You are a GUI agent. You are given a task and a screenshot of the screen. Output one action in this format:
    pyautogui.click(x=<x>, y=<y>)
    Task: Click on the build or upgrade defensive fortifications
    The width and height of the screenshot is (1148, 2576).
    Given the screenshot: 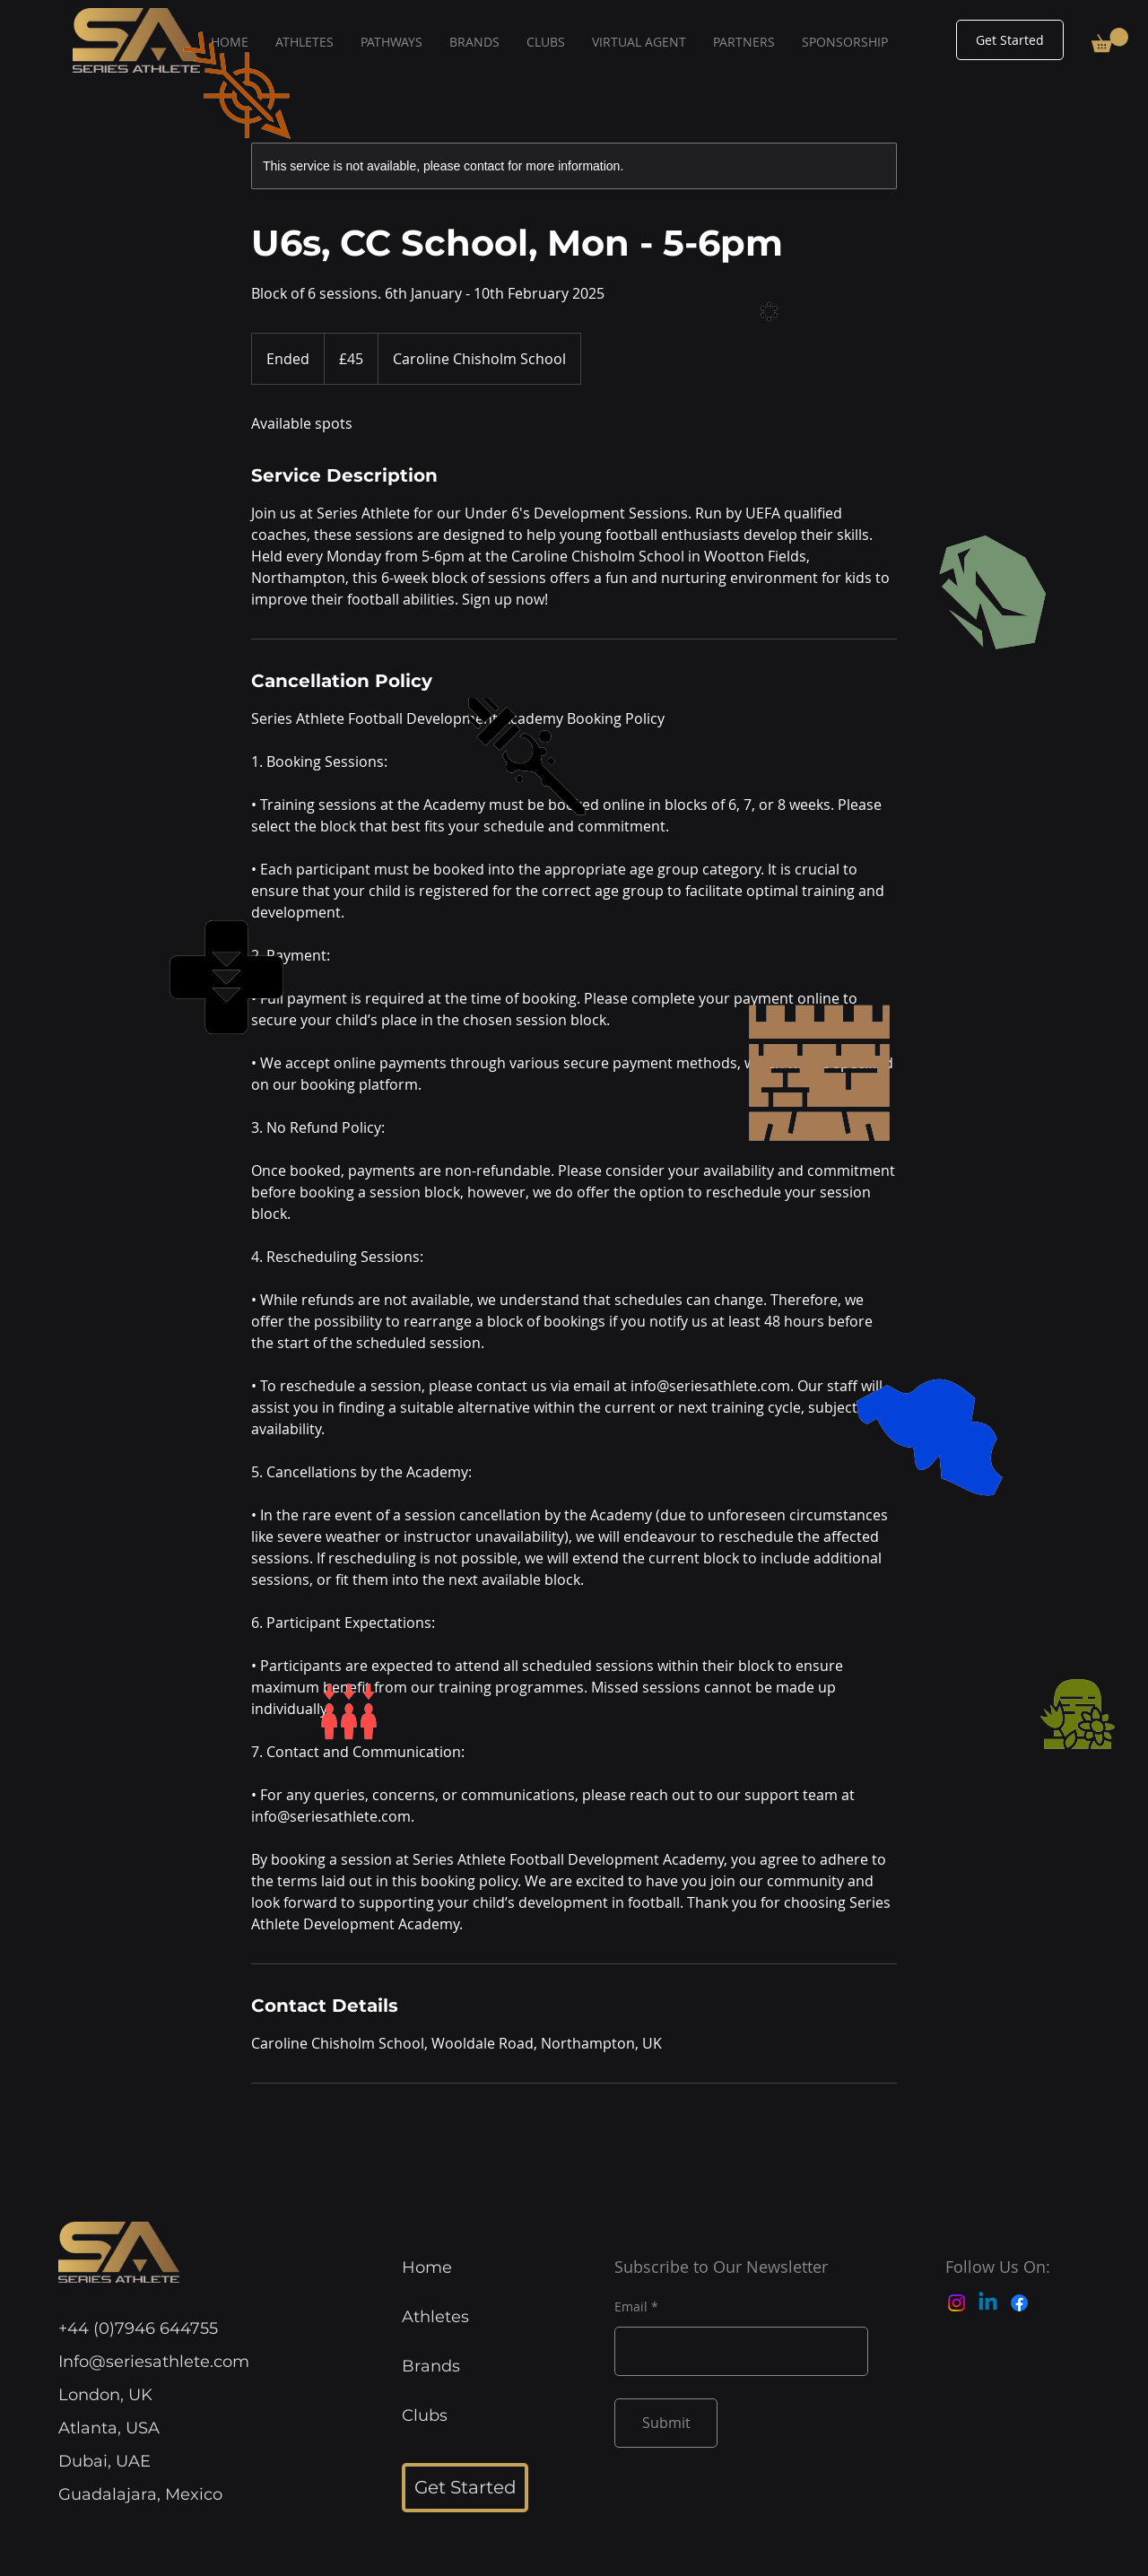 What is the action you would take?
    pyautogui.click(x=819, y=1070)
    